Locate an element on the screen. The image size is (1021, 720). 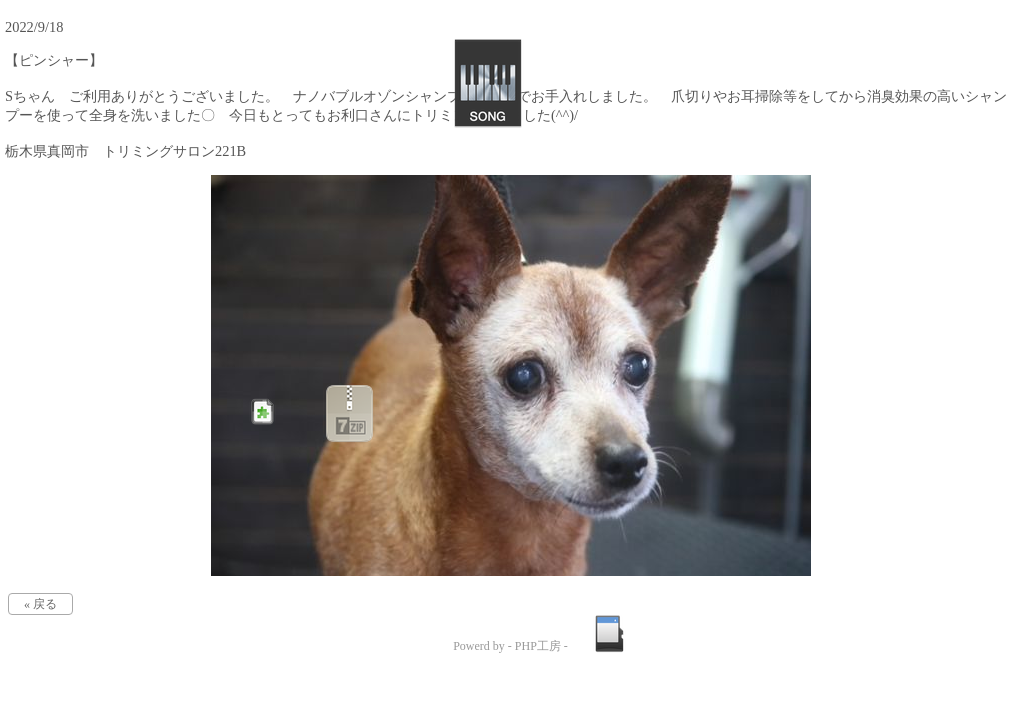
an openoffice extension or add-on file is located at coordinates (262, 411).